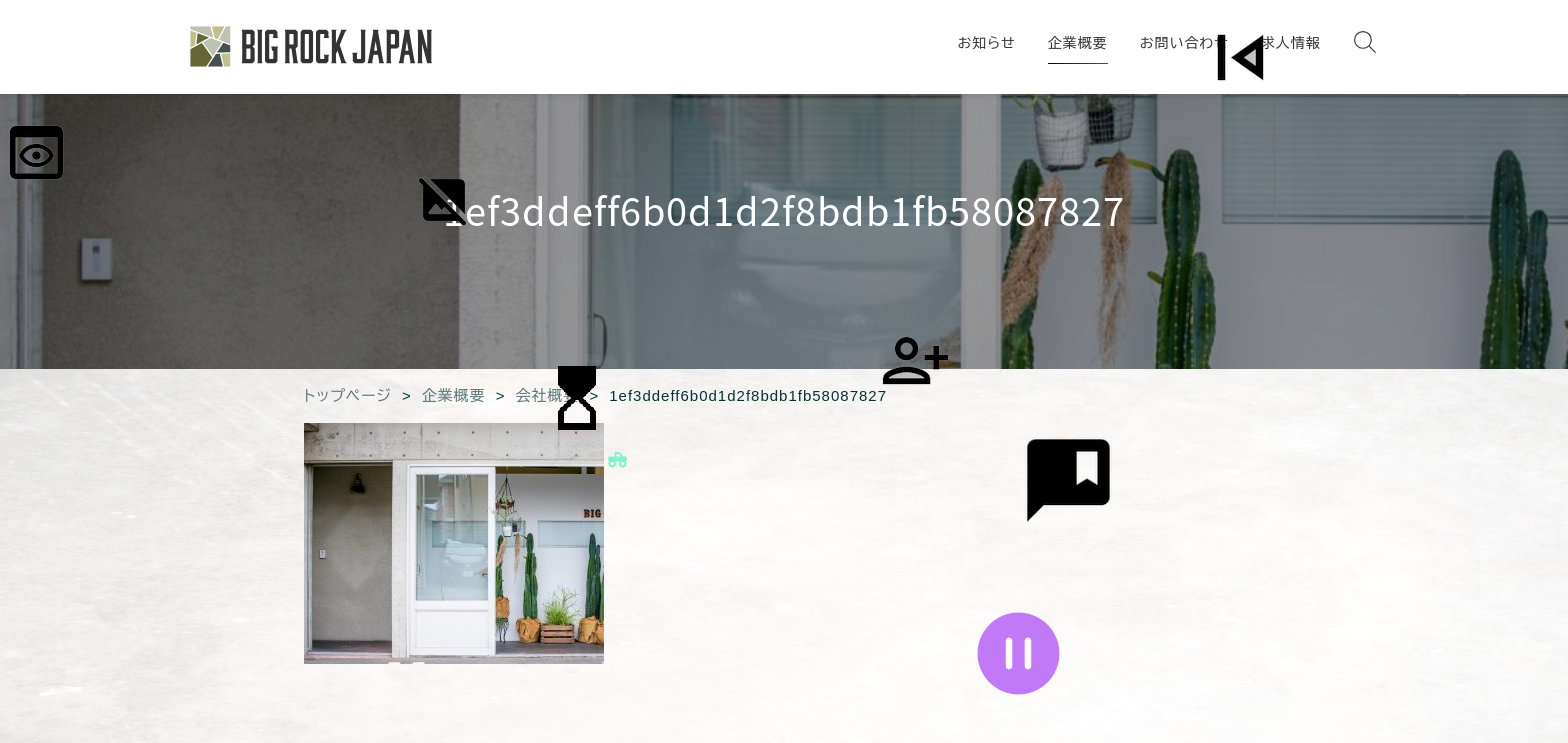 This screenshot has height=743, width=1568. What do you see at coordinates (444, 200) in the screenshot?
I see `image failed to load` at bounding box center [444, 200].